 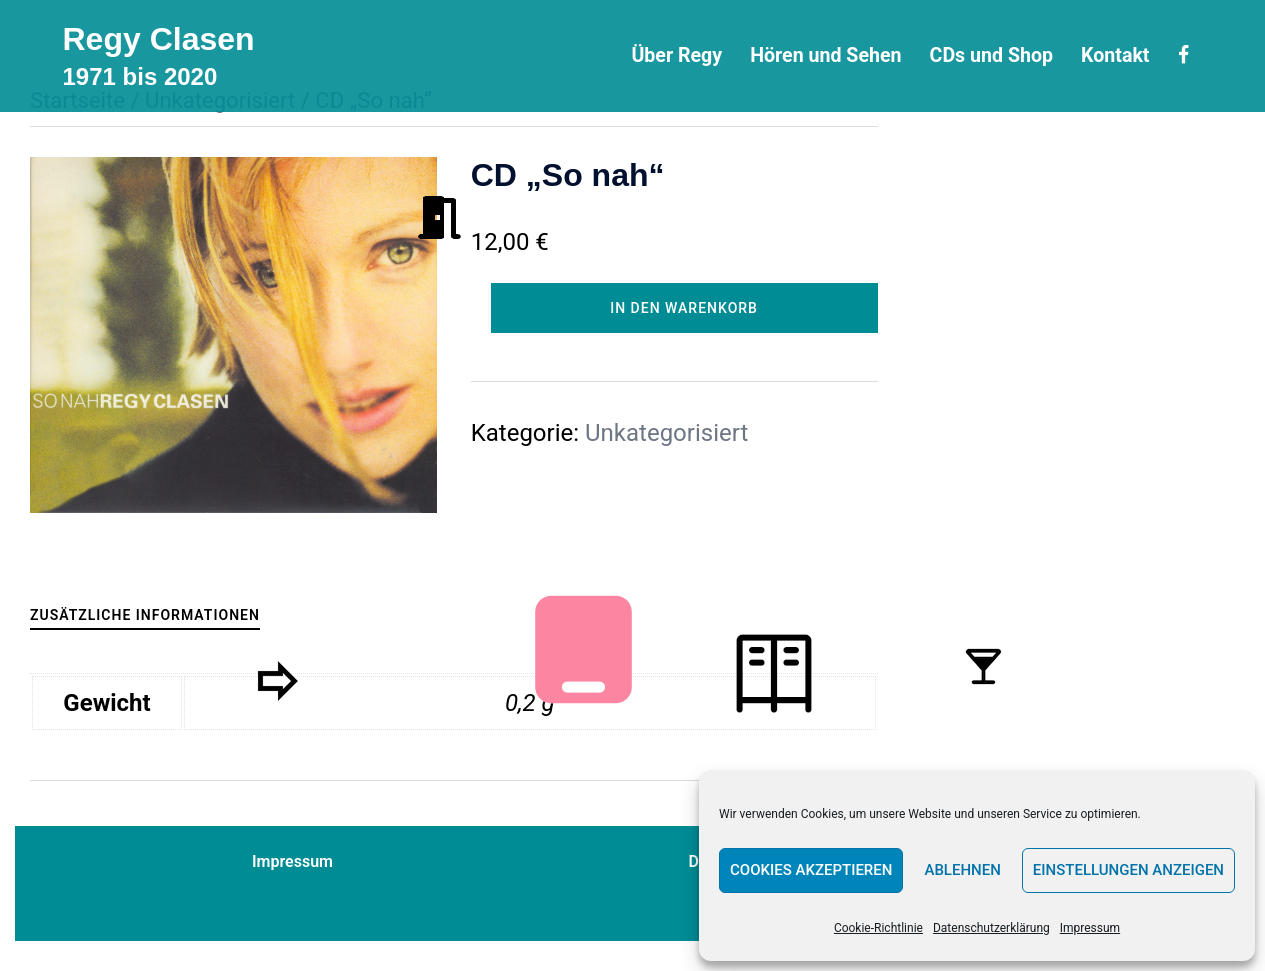 What do you see at coordinates (583, 649) in the screenshot?
I see `view on tablet device` at bounding box center [583, 649].